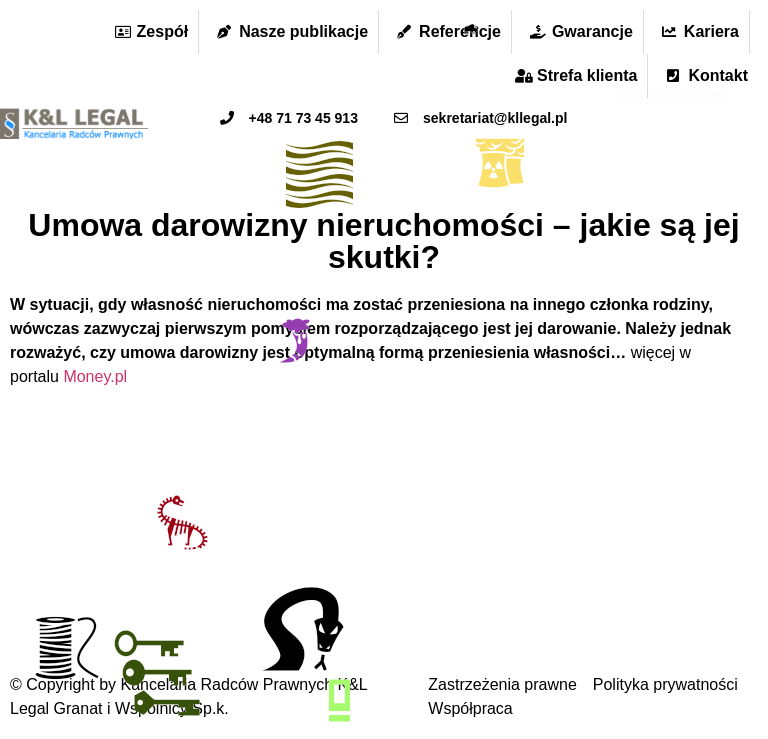 Image resolution: width=768 pixels, height=739 pixels. What do you see at coordinates (182, 523) in the screenshot?
I see `view dinosaur exhibit or paleontology section` at bounding box center [182, 523].